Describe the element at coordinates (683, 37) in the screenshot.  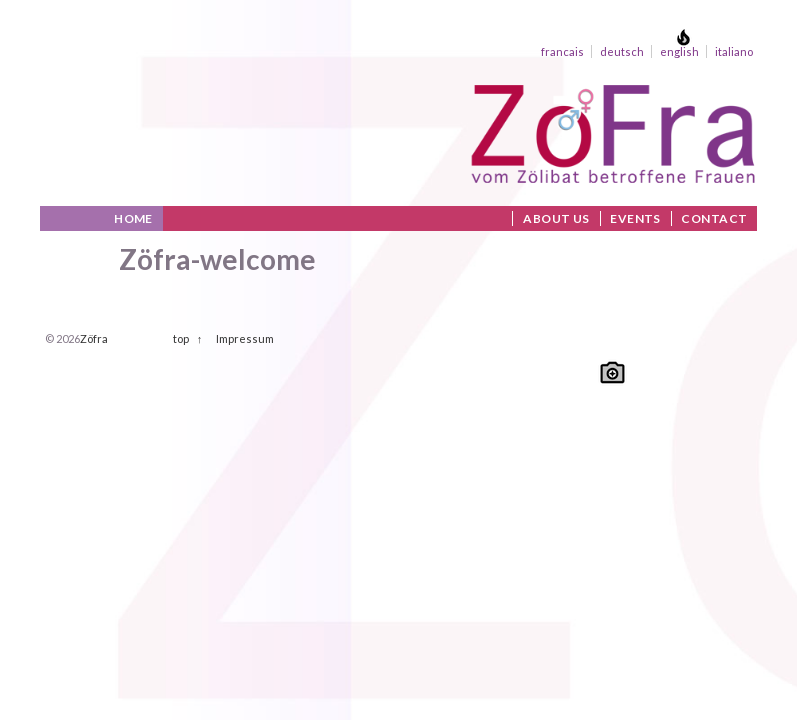
I see `locate nearby fire stations` at that location.